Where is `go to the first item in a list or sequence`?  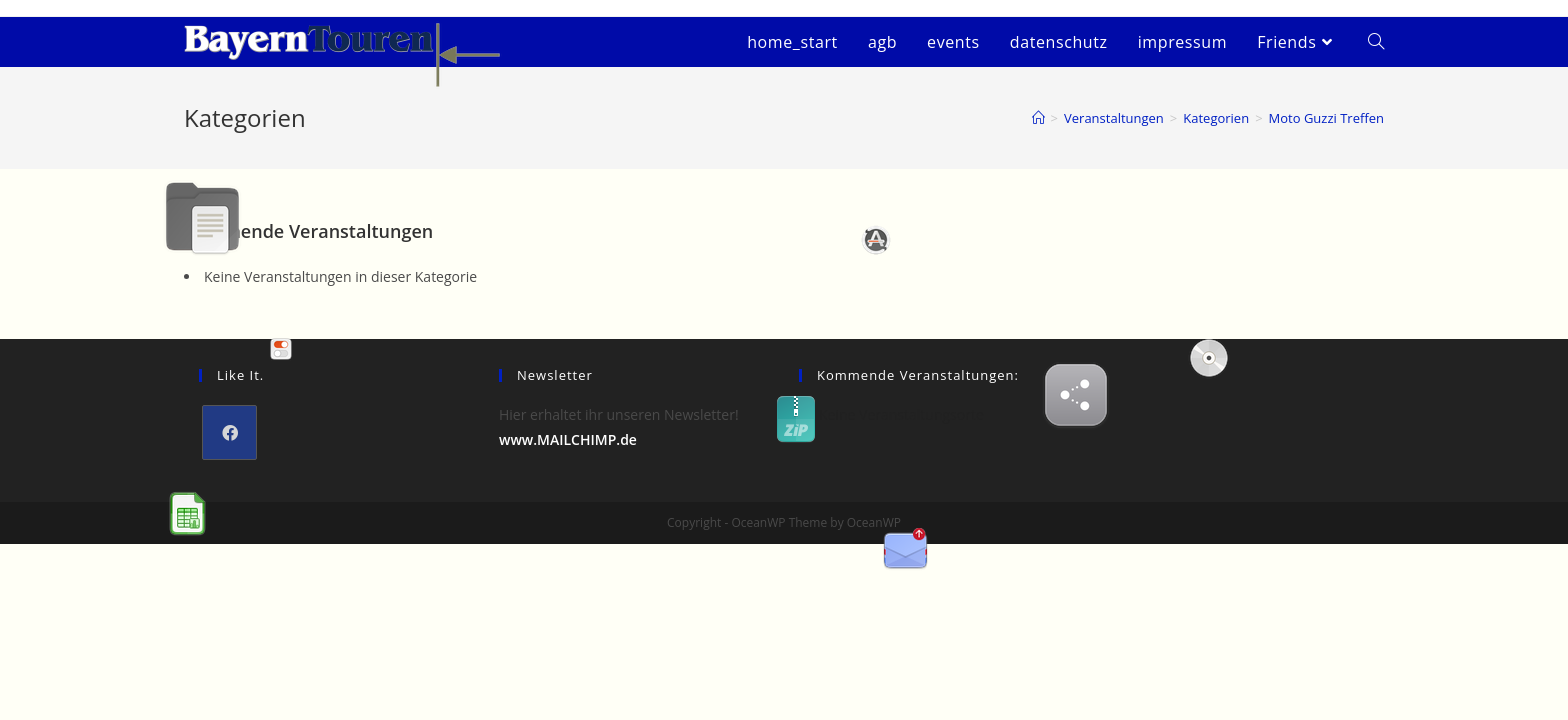
go to the first item in a list or sequence is located at coordinates (468, 55).